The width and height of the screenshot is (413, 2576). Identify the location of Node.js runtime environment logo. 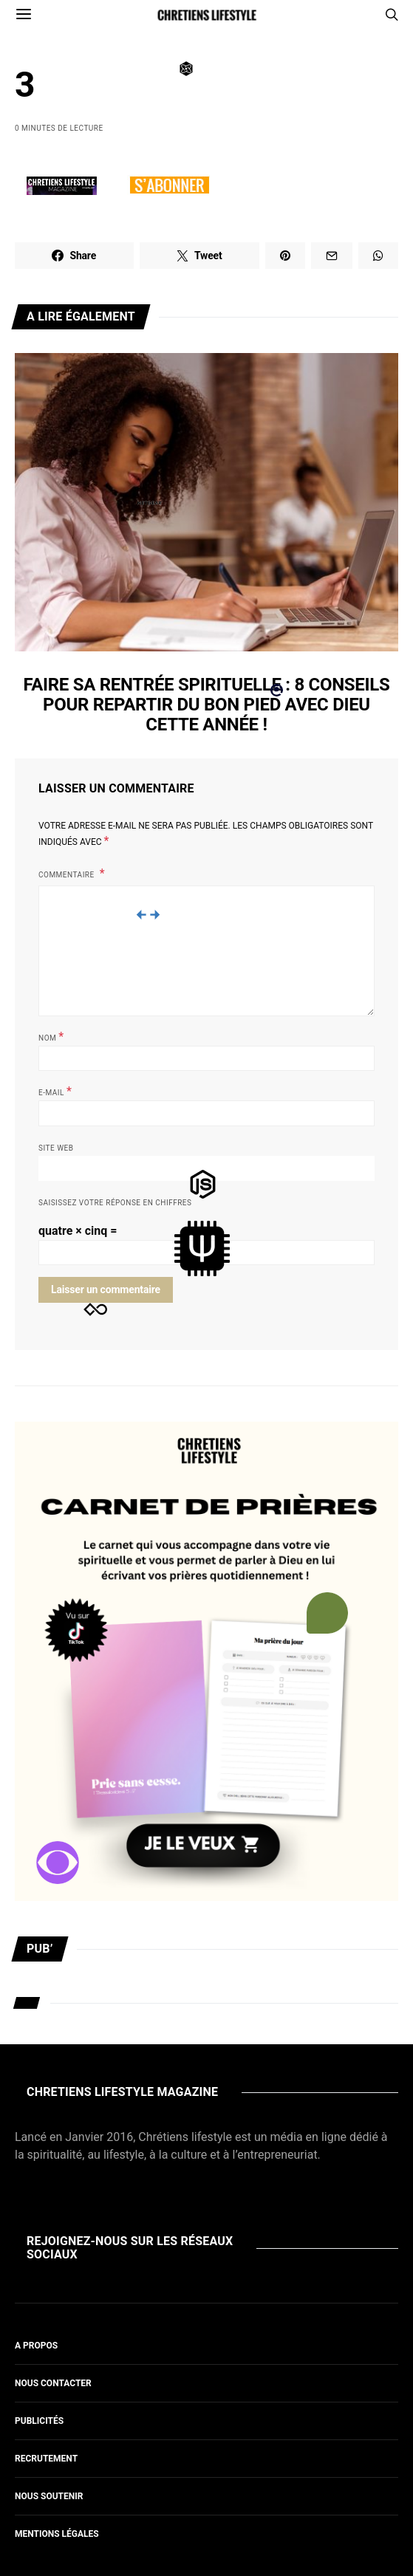
(202, 1184).